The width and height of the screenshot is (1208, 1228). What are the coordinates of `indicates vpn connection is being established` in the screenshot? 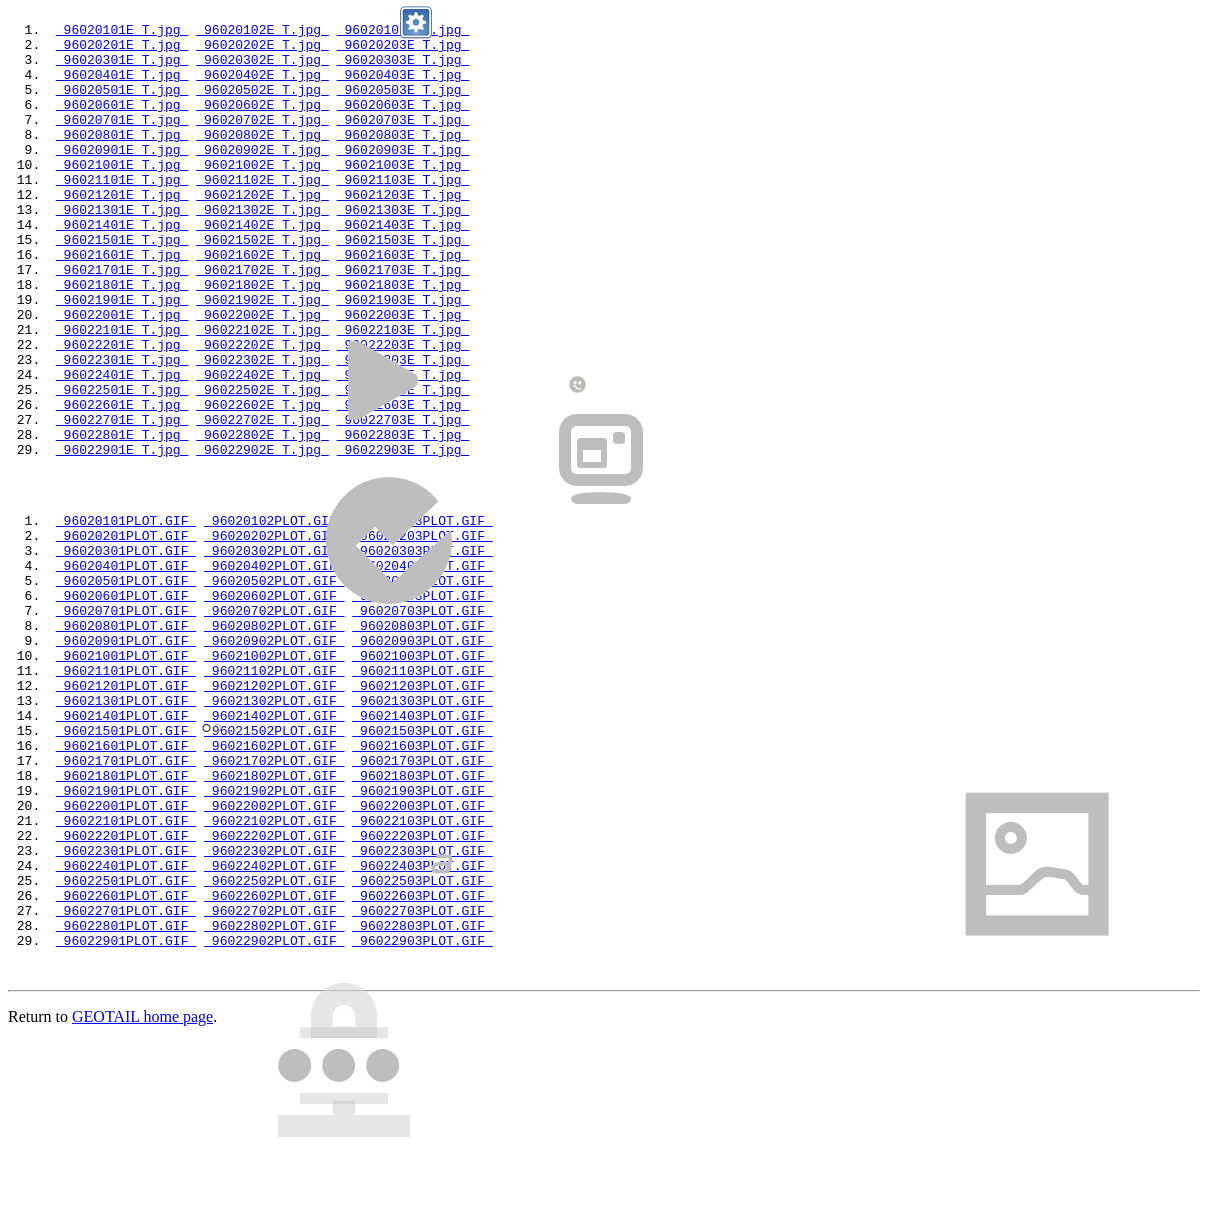 It's located at (344, 1060).